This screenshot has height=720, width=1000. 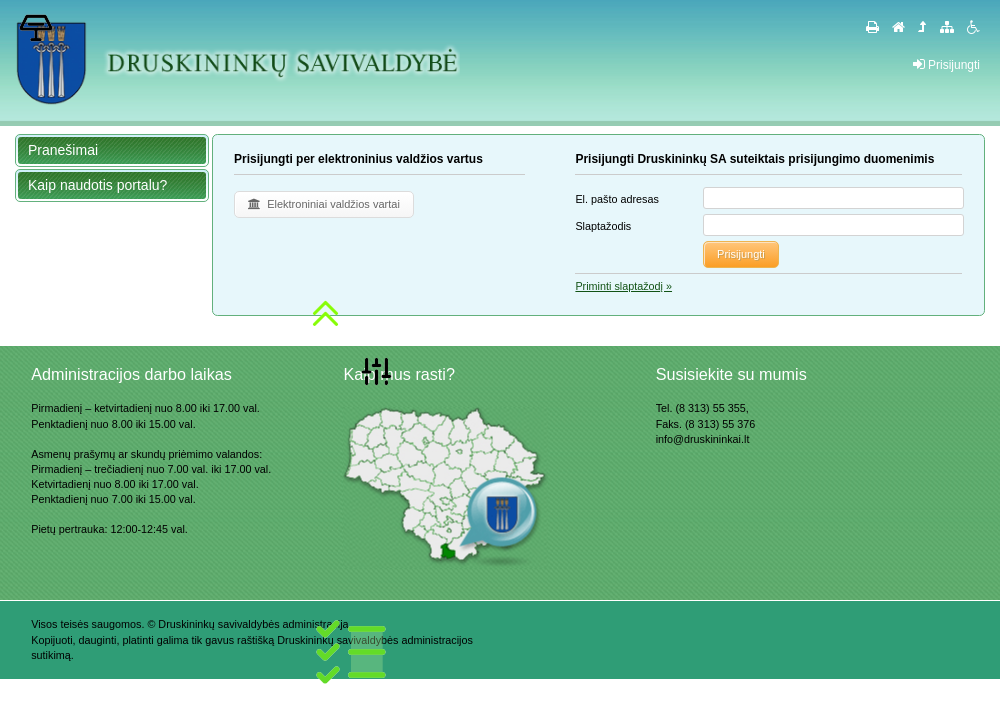 What do you see at coordinates (376, 371) in the screenshot?
I see `adjust settings or preferences` at bounding box center [376, 371].